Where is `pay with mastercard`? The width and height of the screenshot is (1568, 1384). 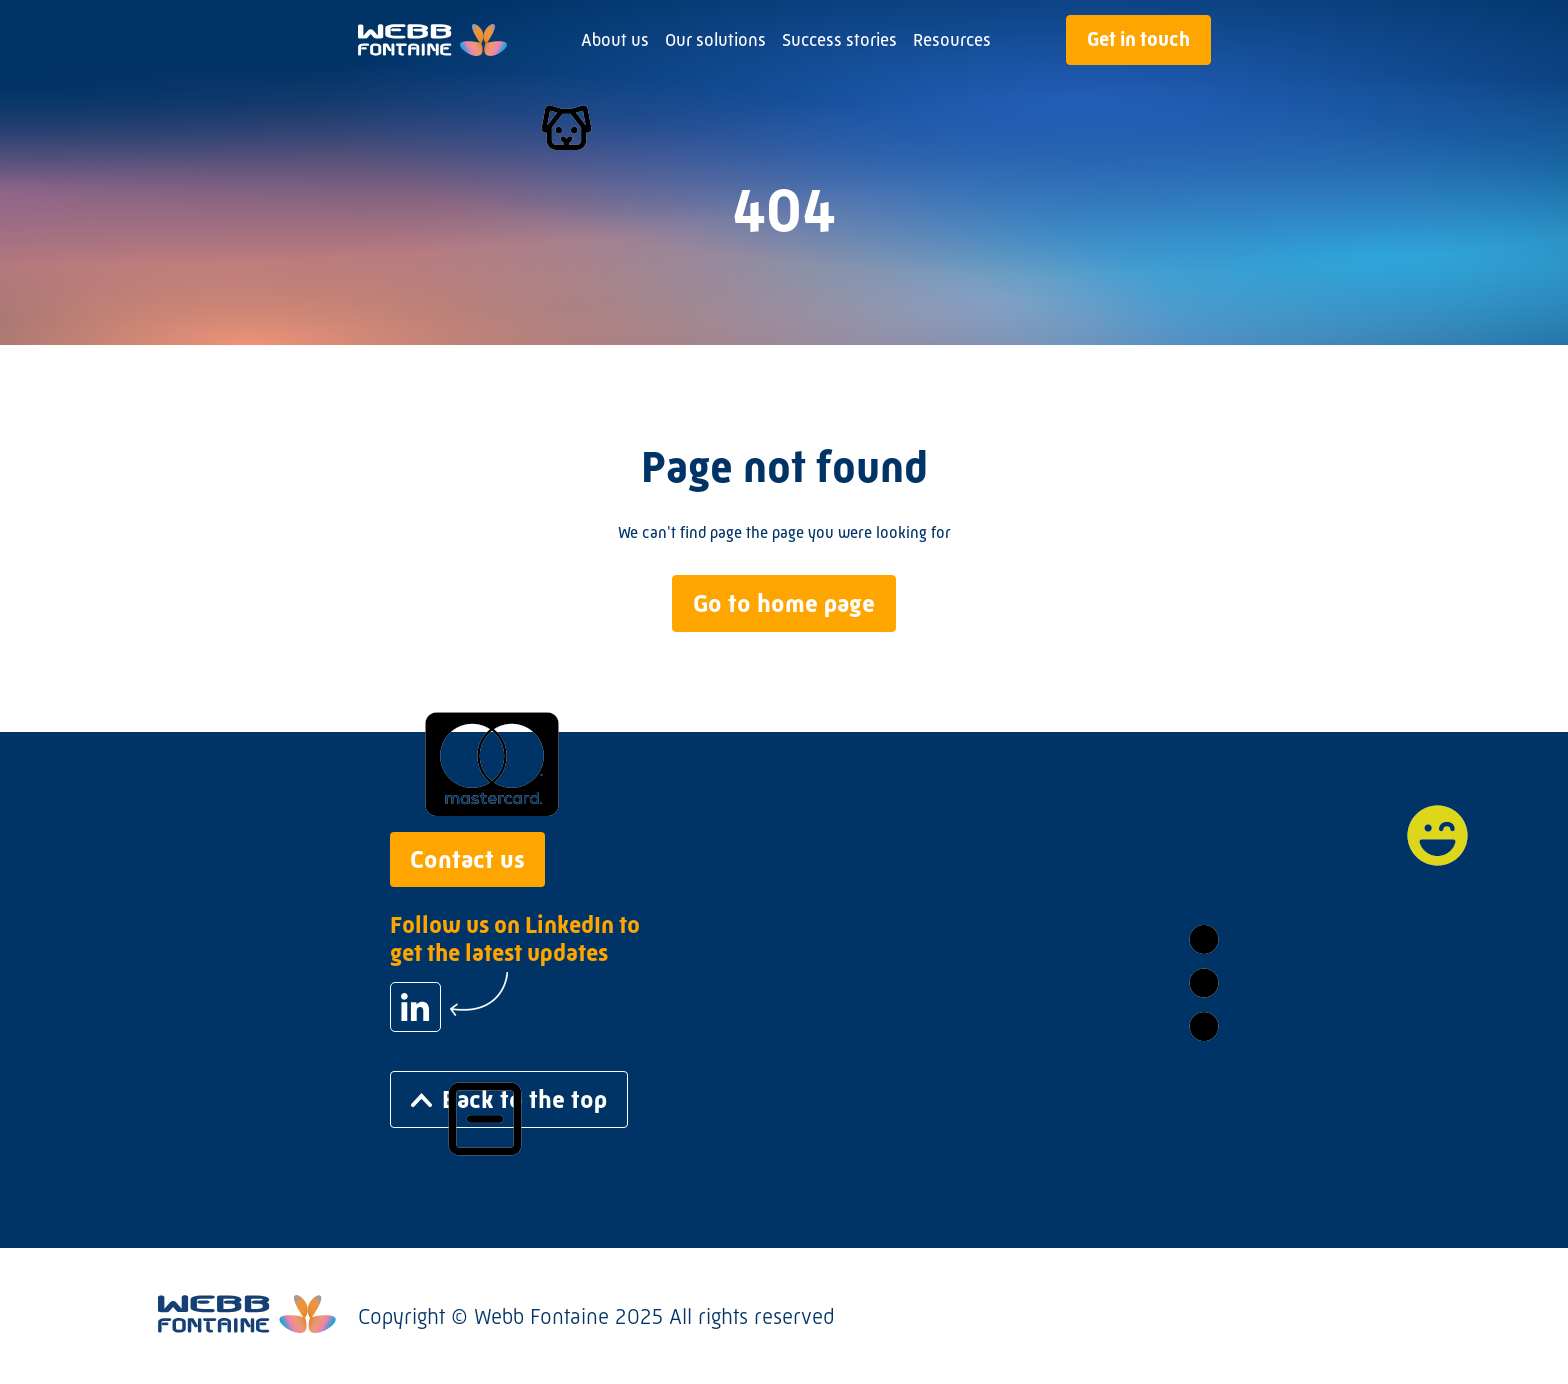 pay with mastercard is located at coordinates (492, 764).